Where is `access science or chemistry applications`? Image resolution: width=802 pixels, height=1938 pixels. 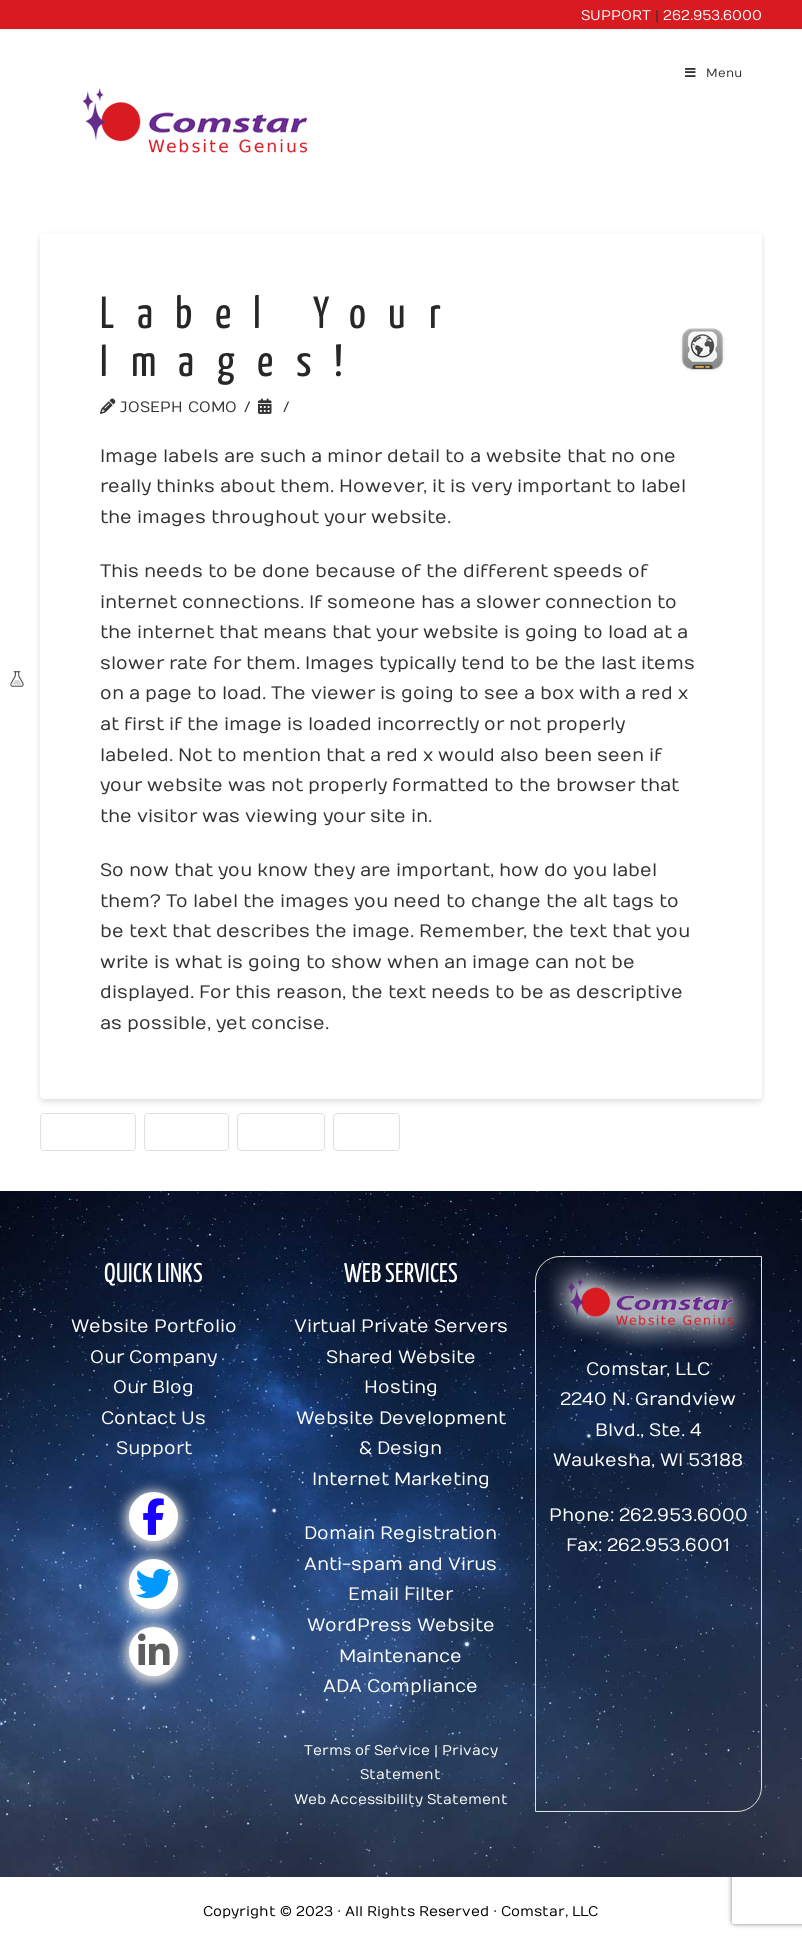 access science or chemistry applications is located at coordinates (17, 679).